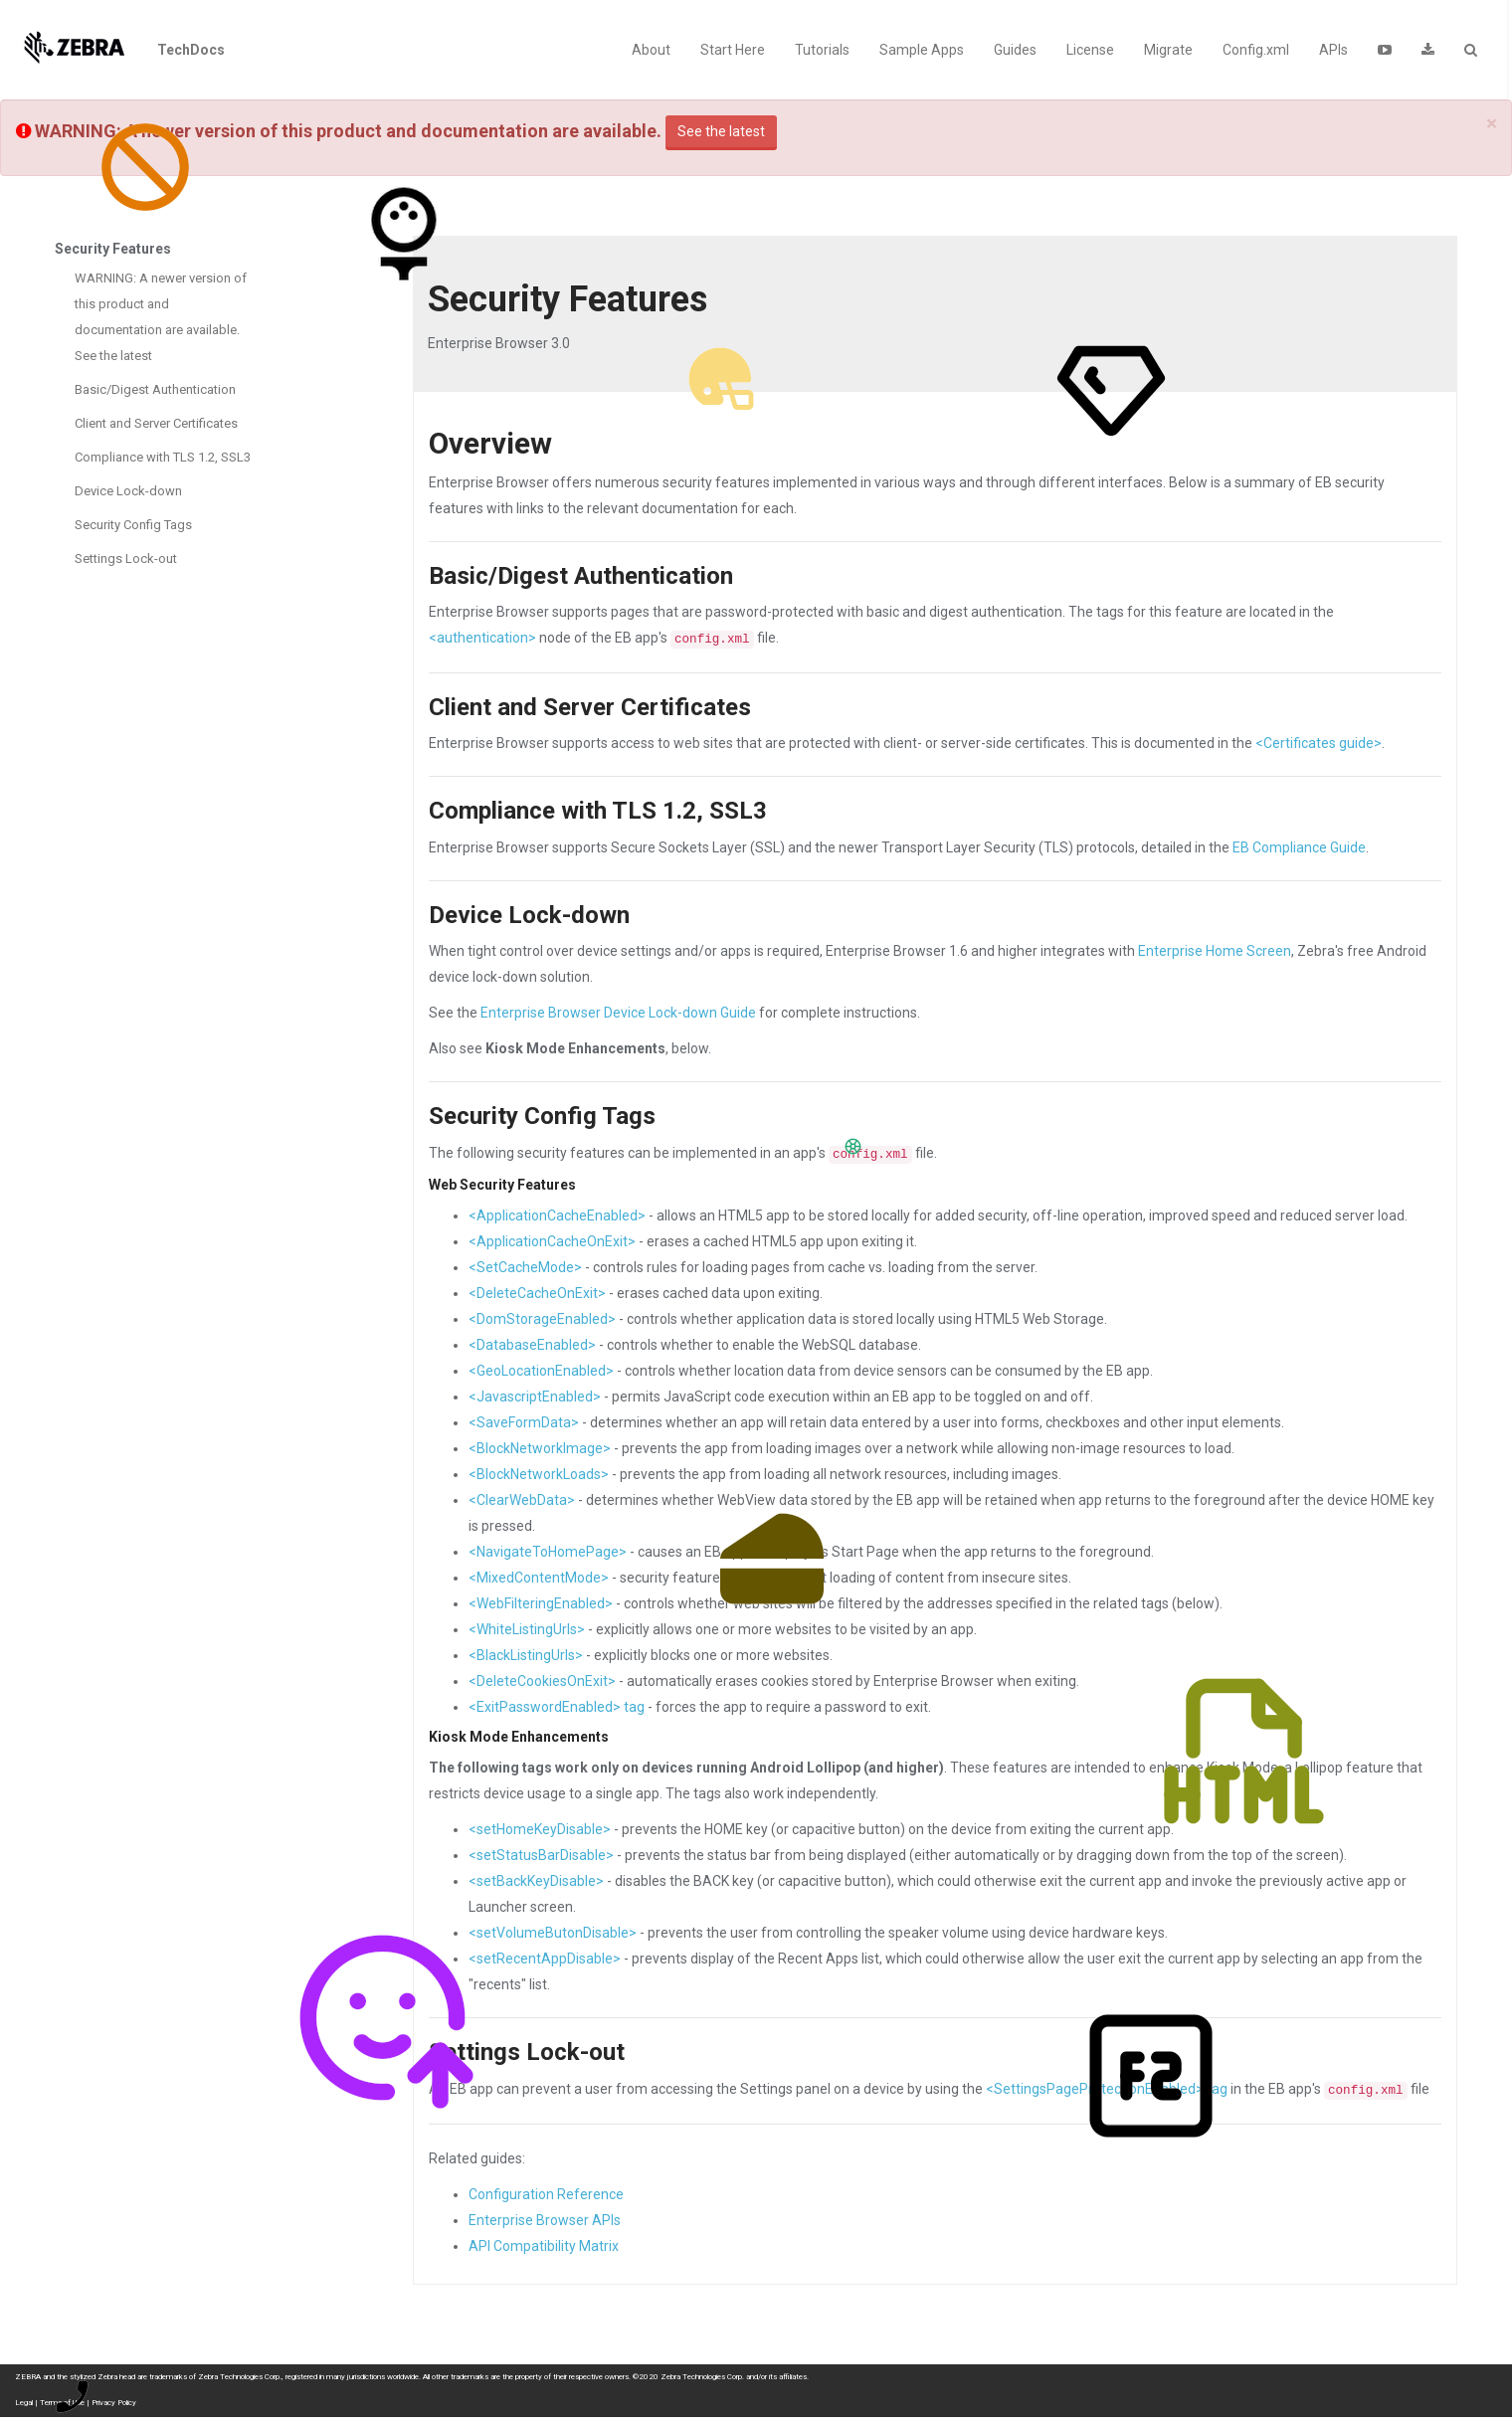 The image size is (1512, 2427). Describe the element at coordinates (772, 1559) in the screenshot. I see `indicates dairy or cheese category in a food app` at that location.